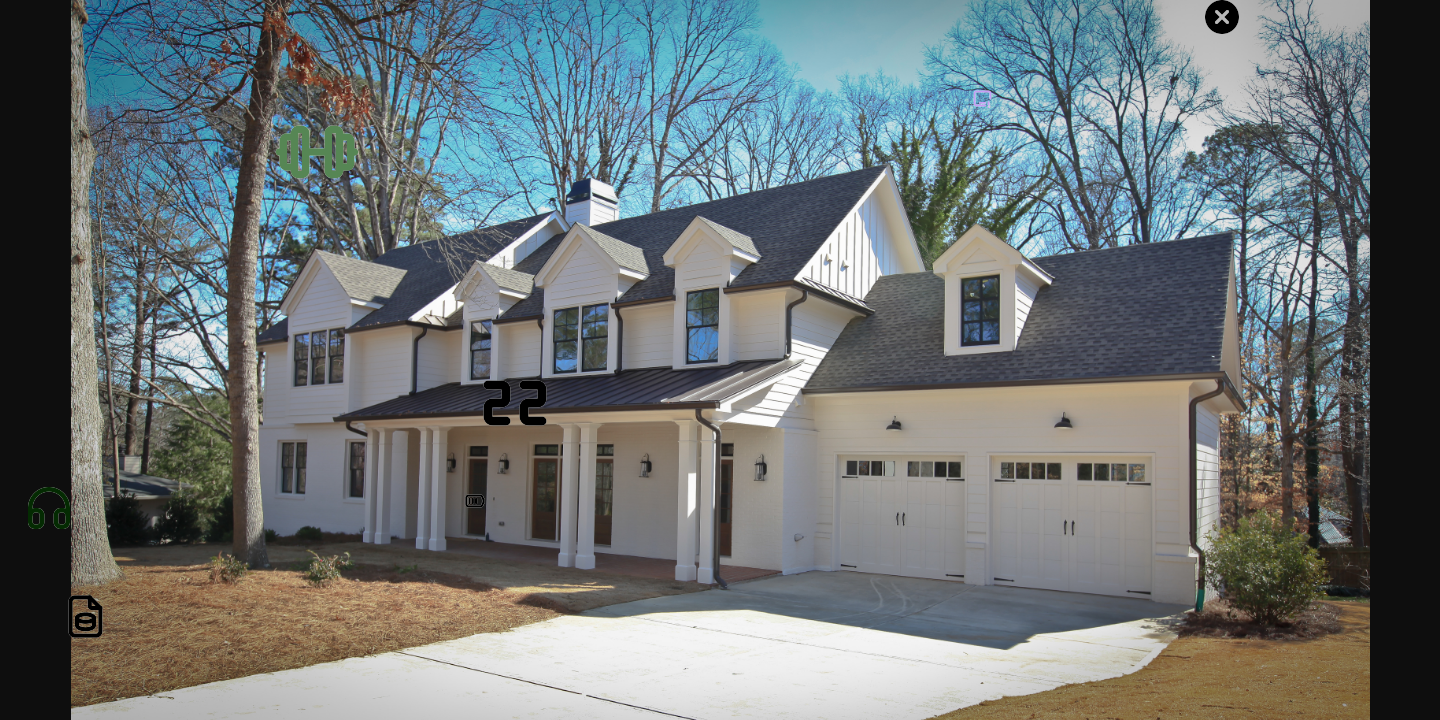 The width and height of the screenshot is (1440, 720). Describe the element at coordinates (982, 98) in the screenshot. I see `indicates a tablet device error or warning` at that location.